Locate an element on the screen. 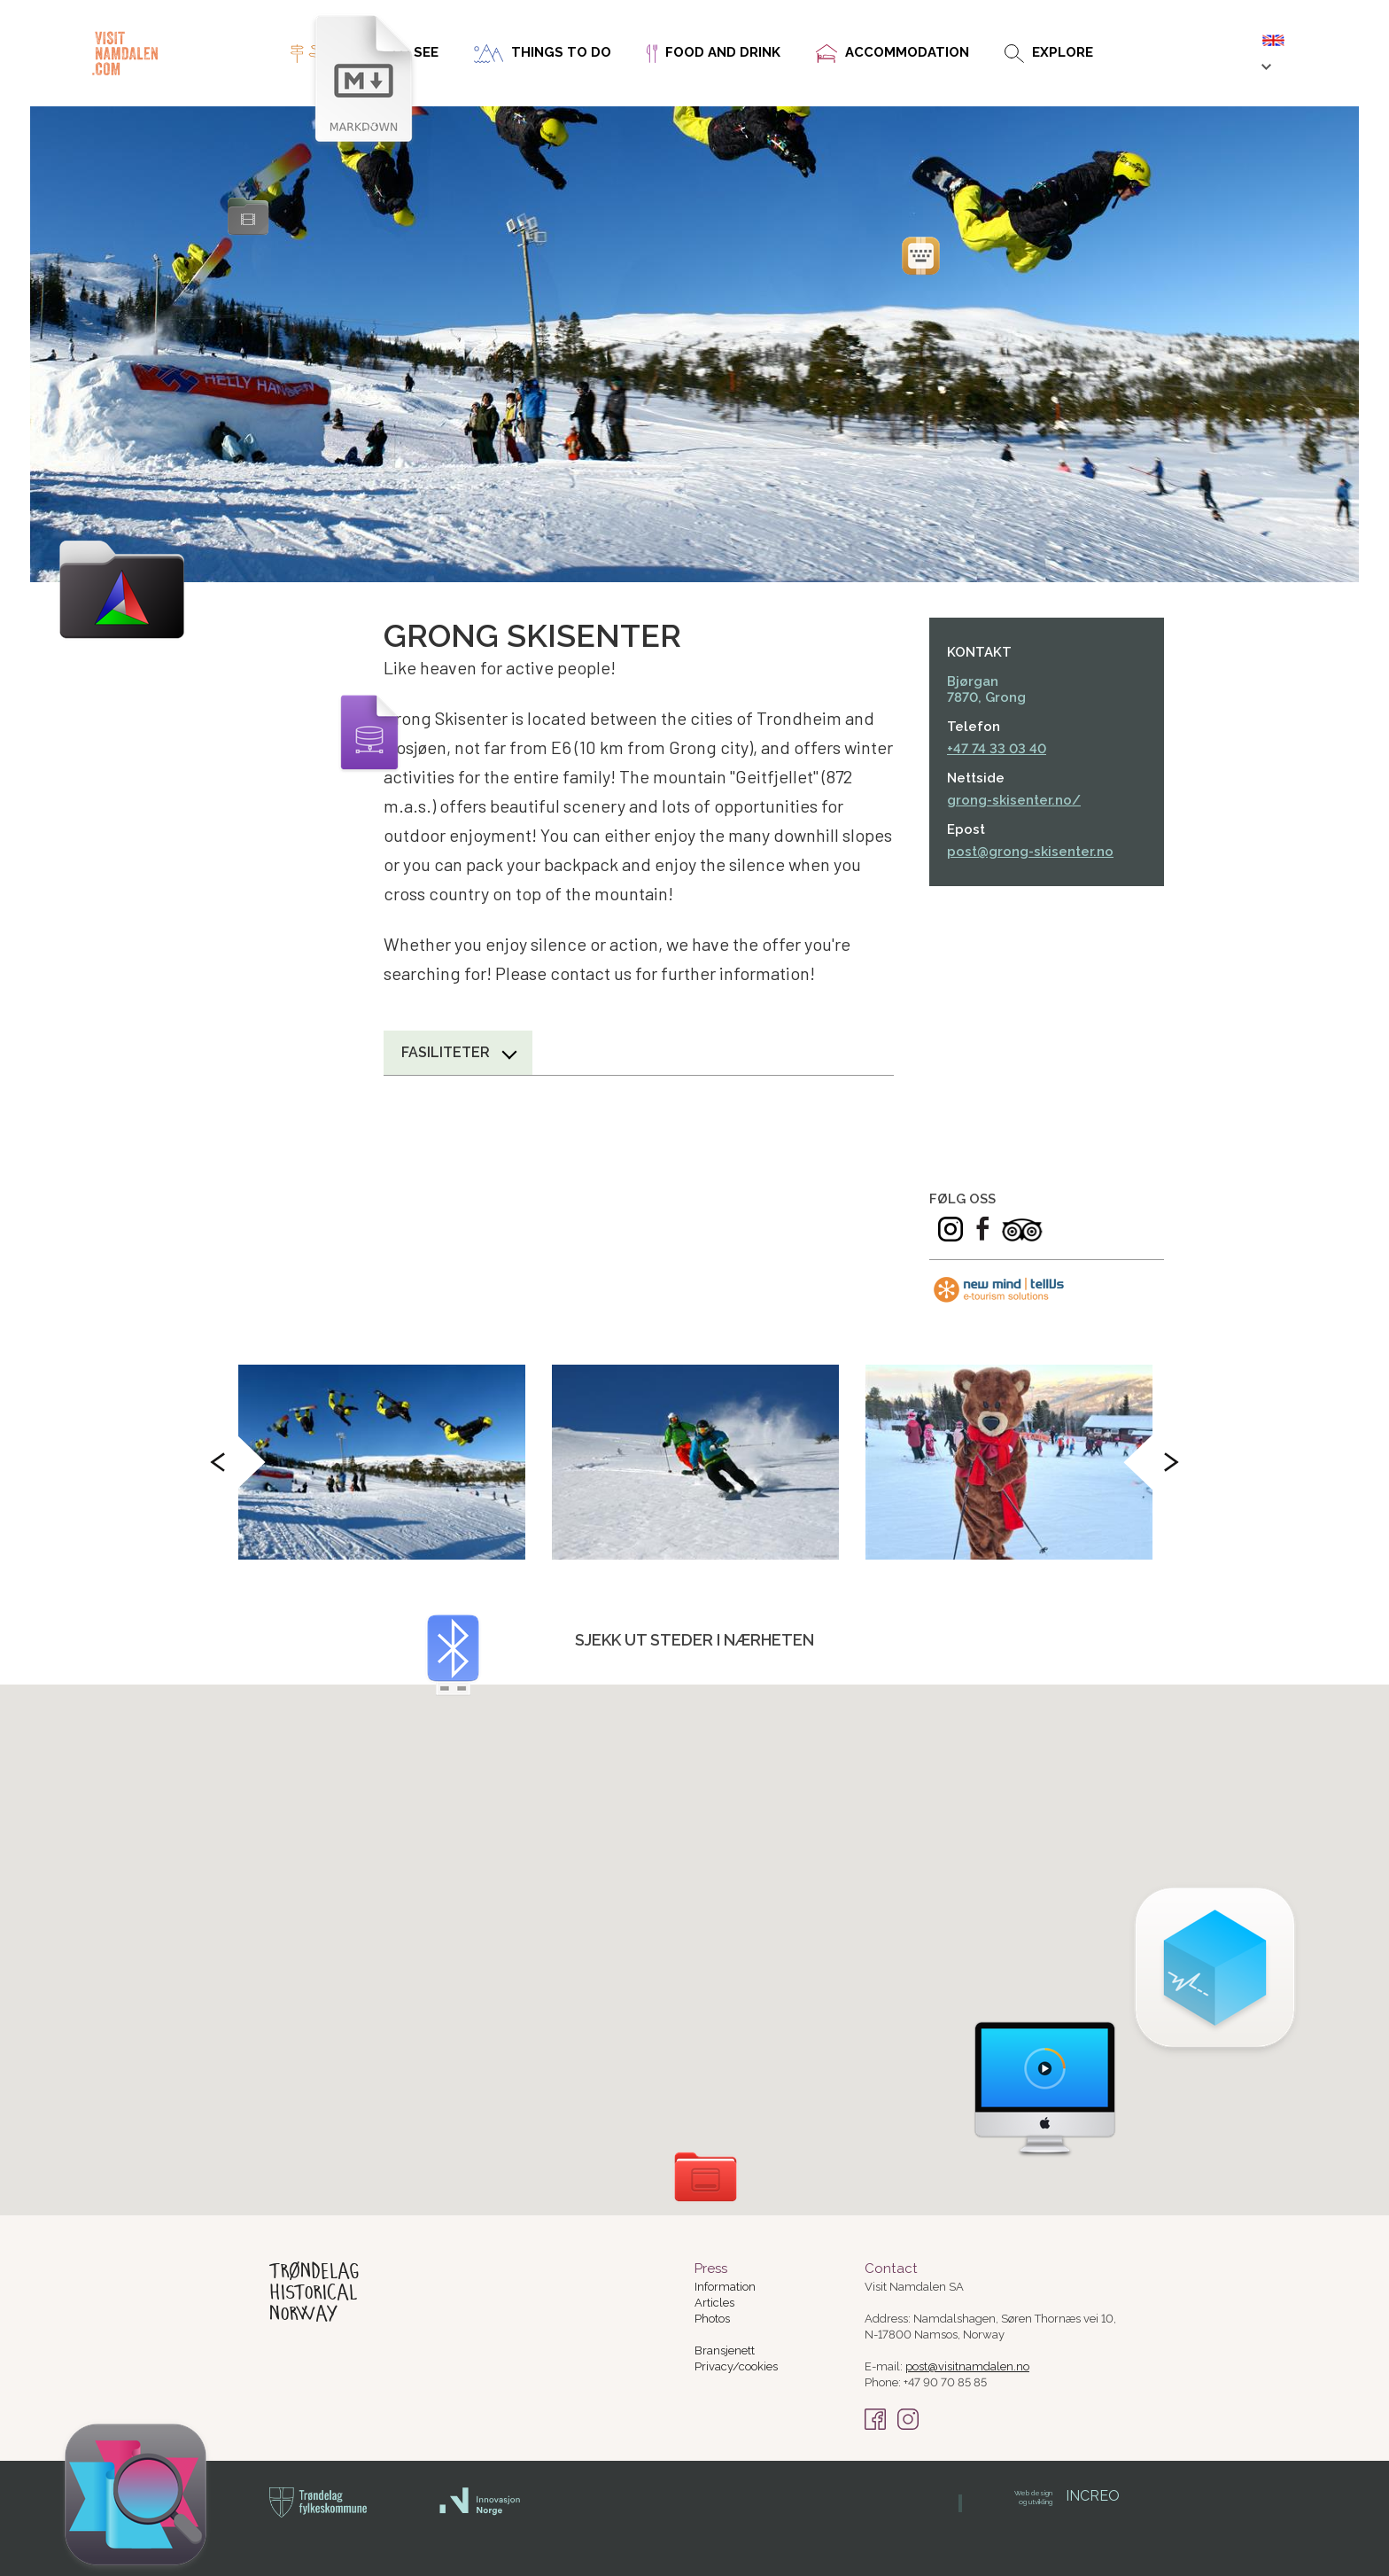 The width and height of the screenshot is (1389, 2576). open your videos folder is located at coordinates (248, 216).